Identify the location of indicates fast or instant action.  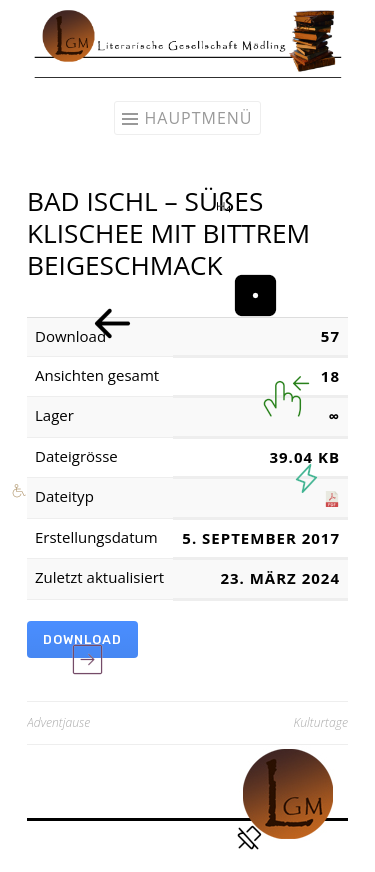
(306, 478).